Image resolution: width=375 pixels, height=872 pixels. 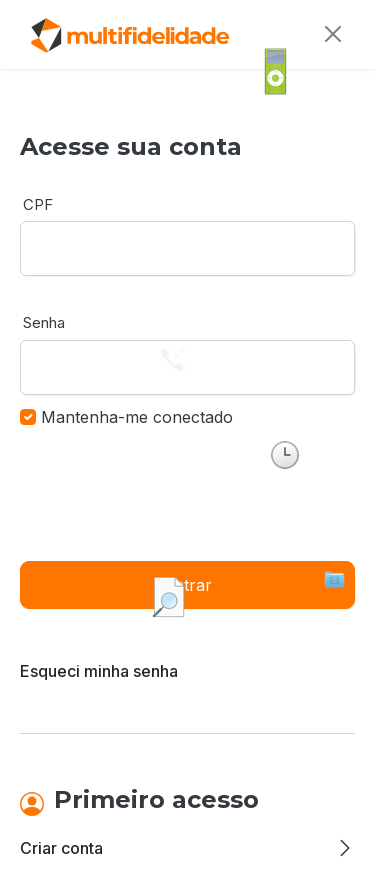 What do you see at coordinates (169, 597) in the screenshot?
I see `search within a document or file` at bounding box center [169, 597].